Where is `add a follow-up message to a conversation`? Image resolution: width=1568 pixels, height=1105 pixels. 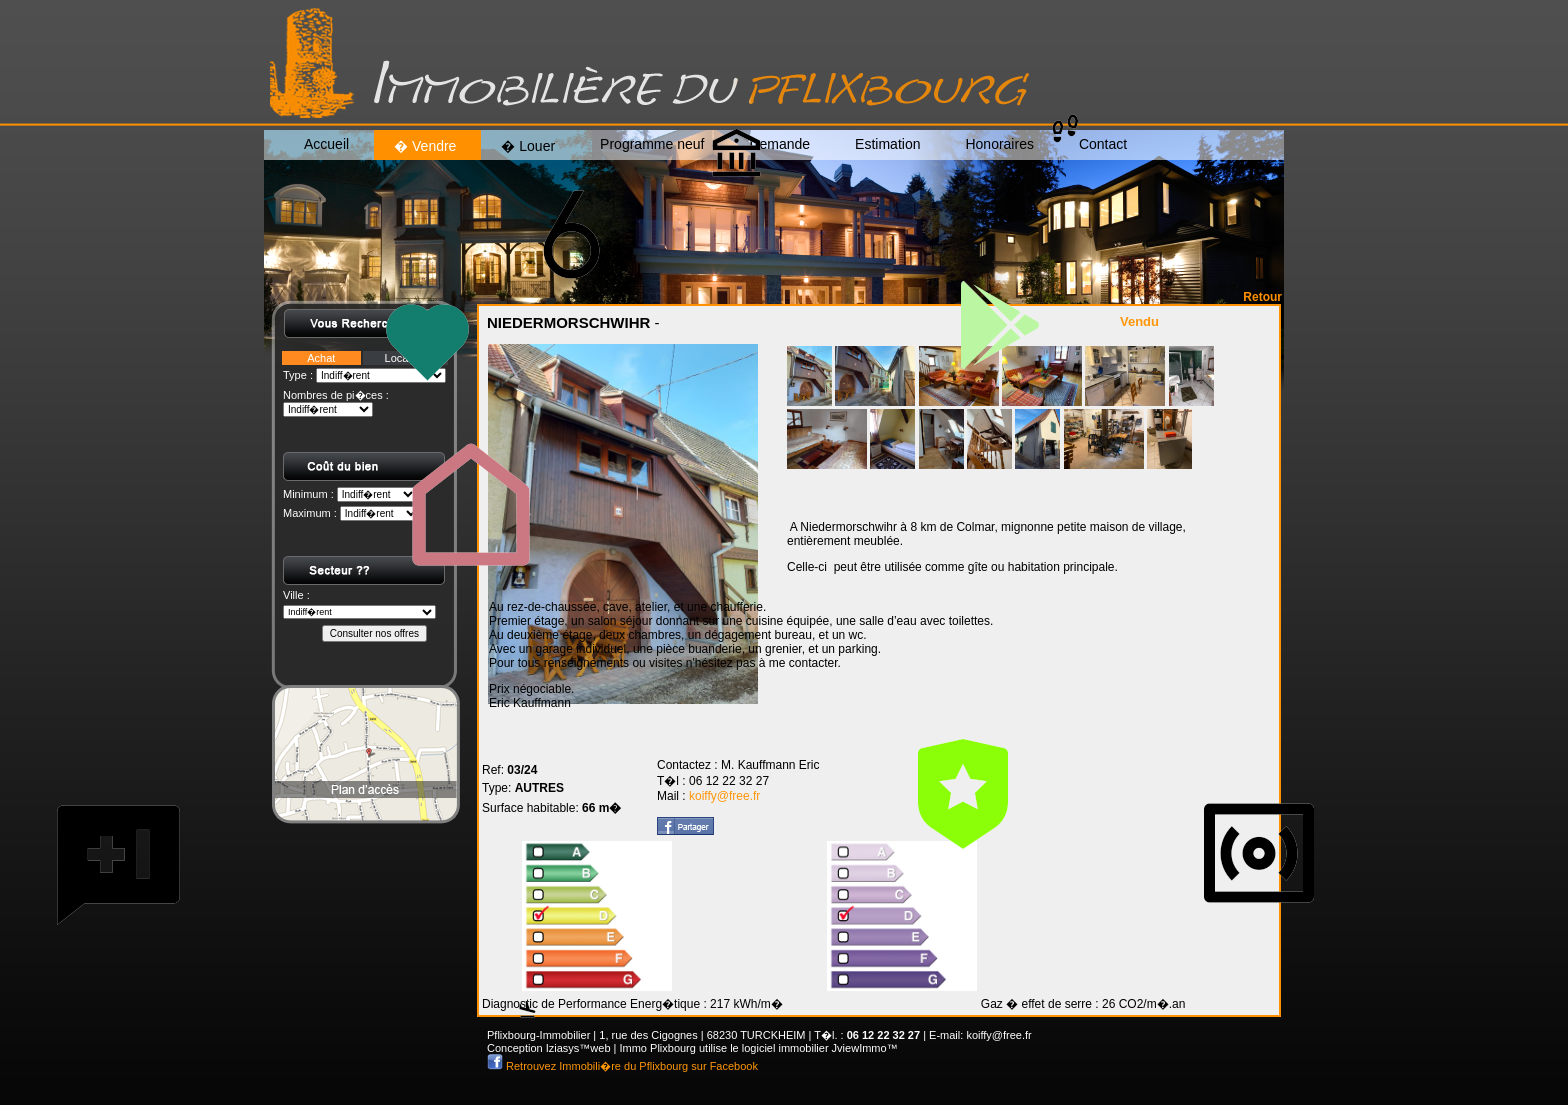
add a follow-up message to a conversation is located at coordinates (118, 860).